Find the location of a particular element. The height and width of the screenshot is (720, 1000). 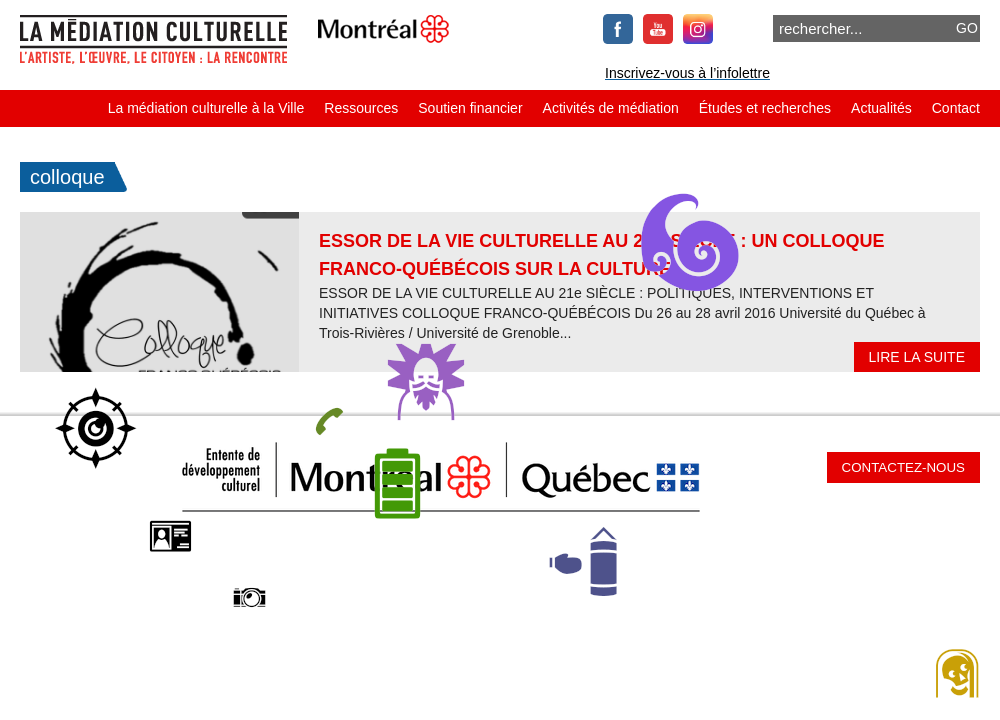

take a photo is located at coordinates (249, 597).